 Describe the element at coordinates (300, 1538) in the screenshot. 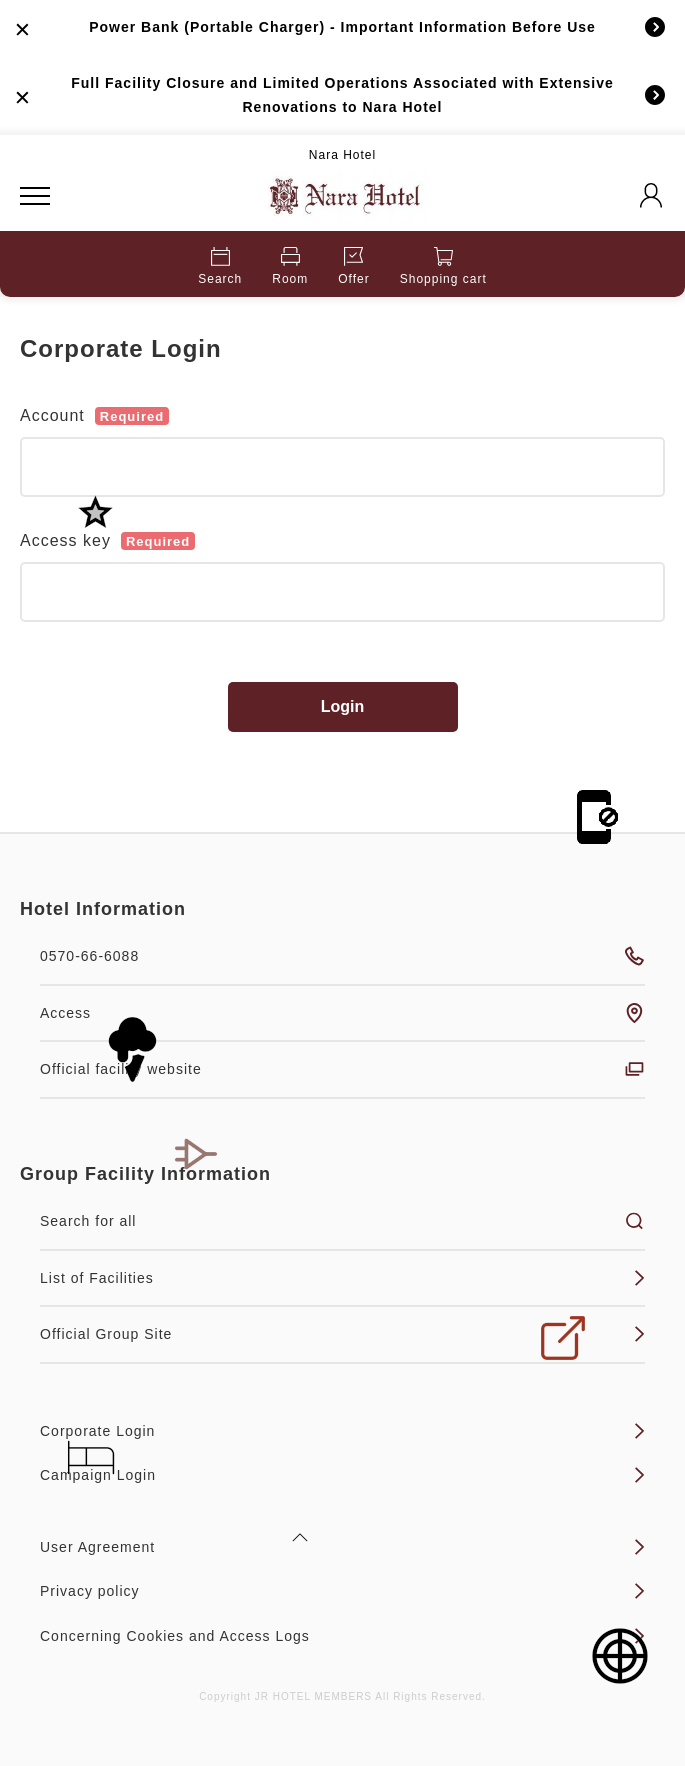

I see `collapse an expanded section` at that location.